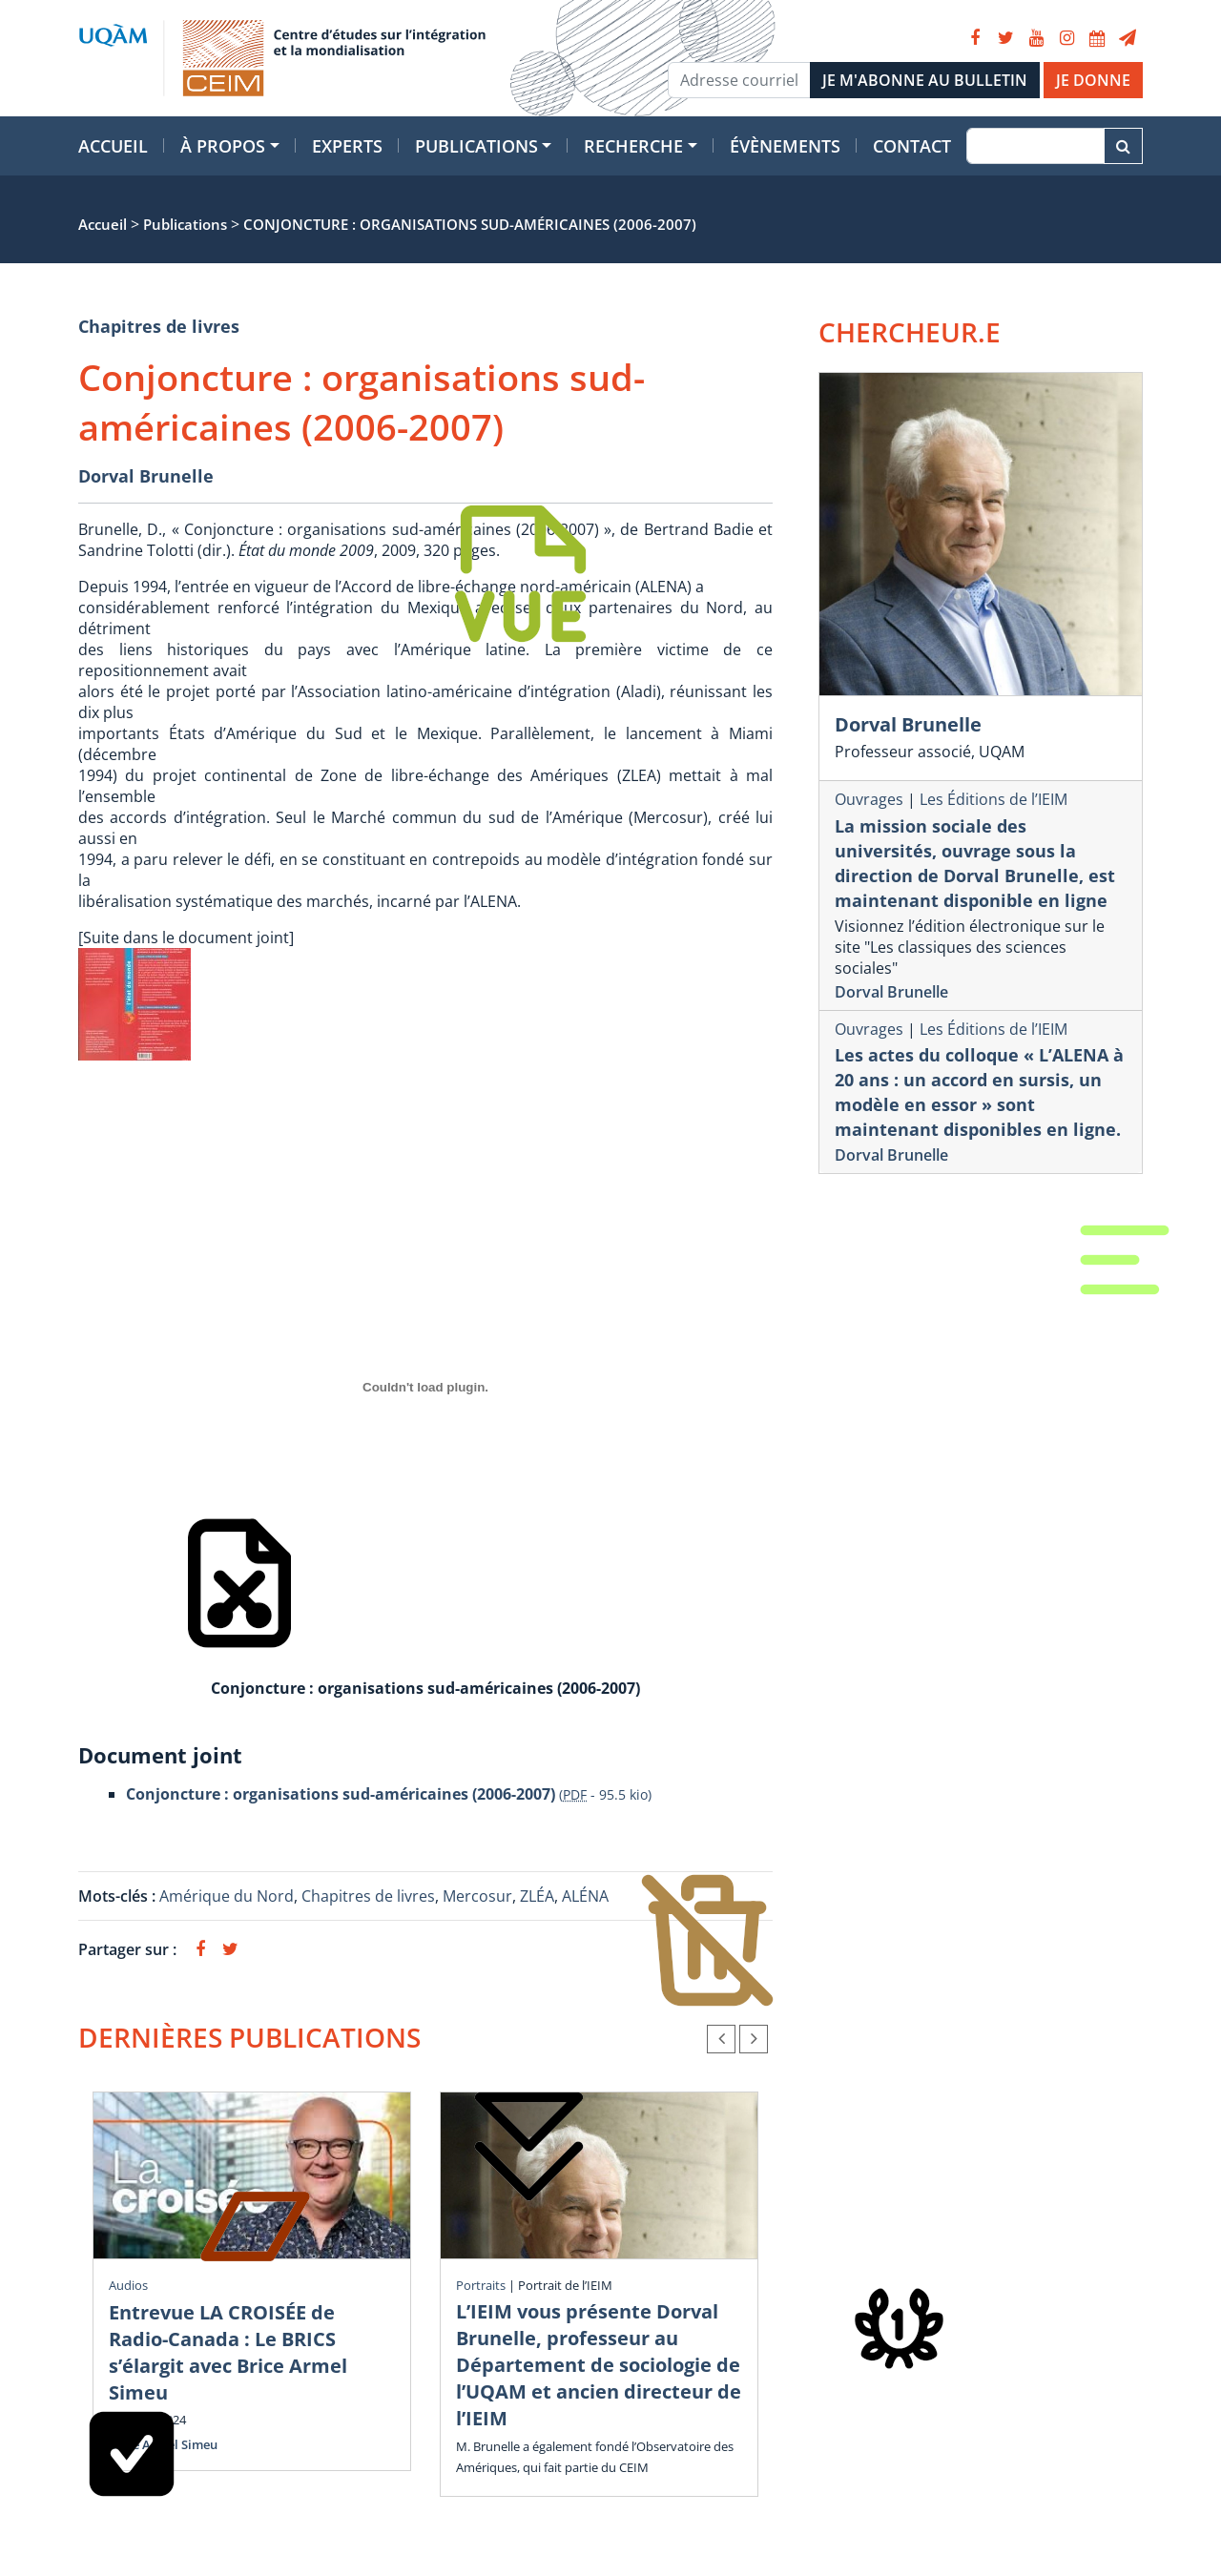 This screenshot has width=1221, height=2576. I want to click on visit bandcamp profile or page, so click(255, 2226).